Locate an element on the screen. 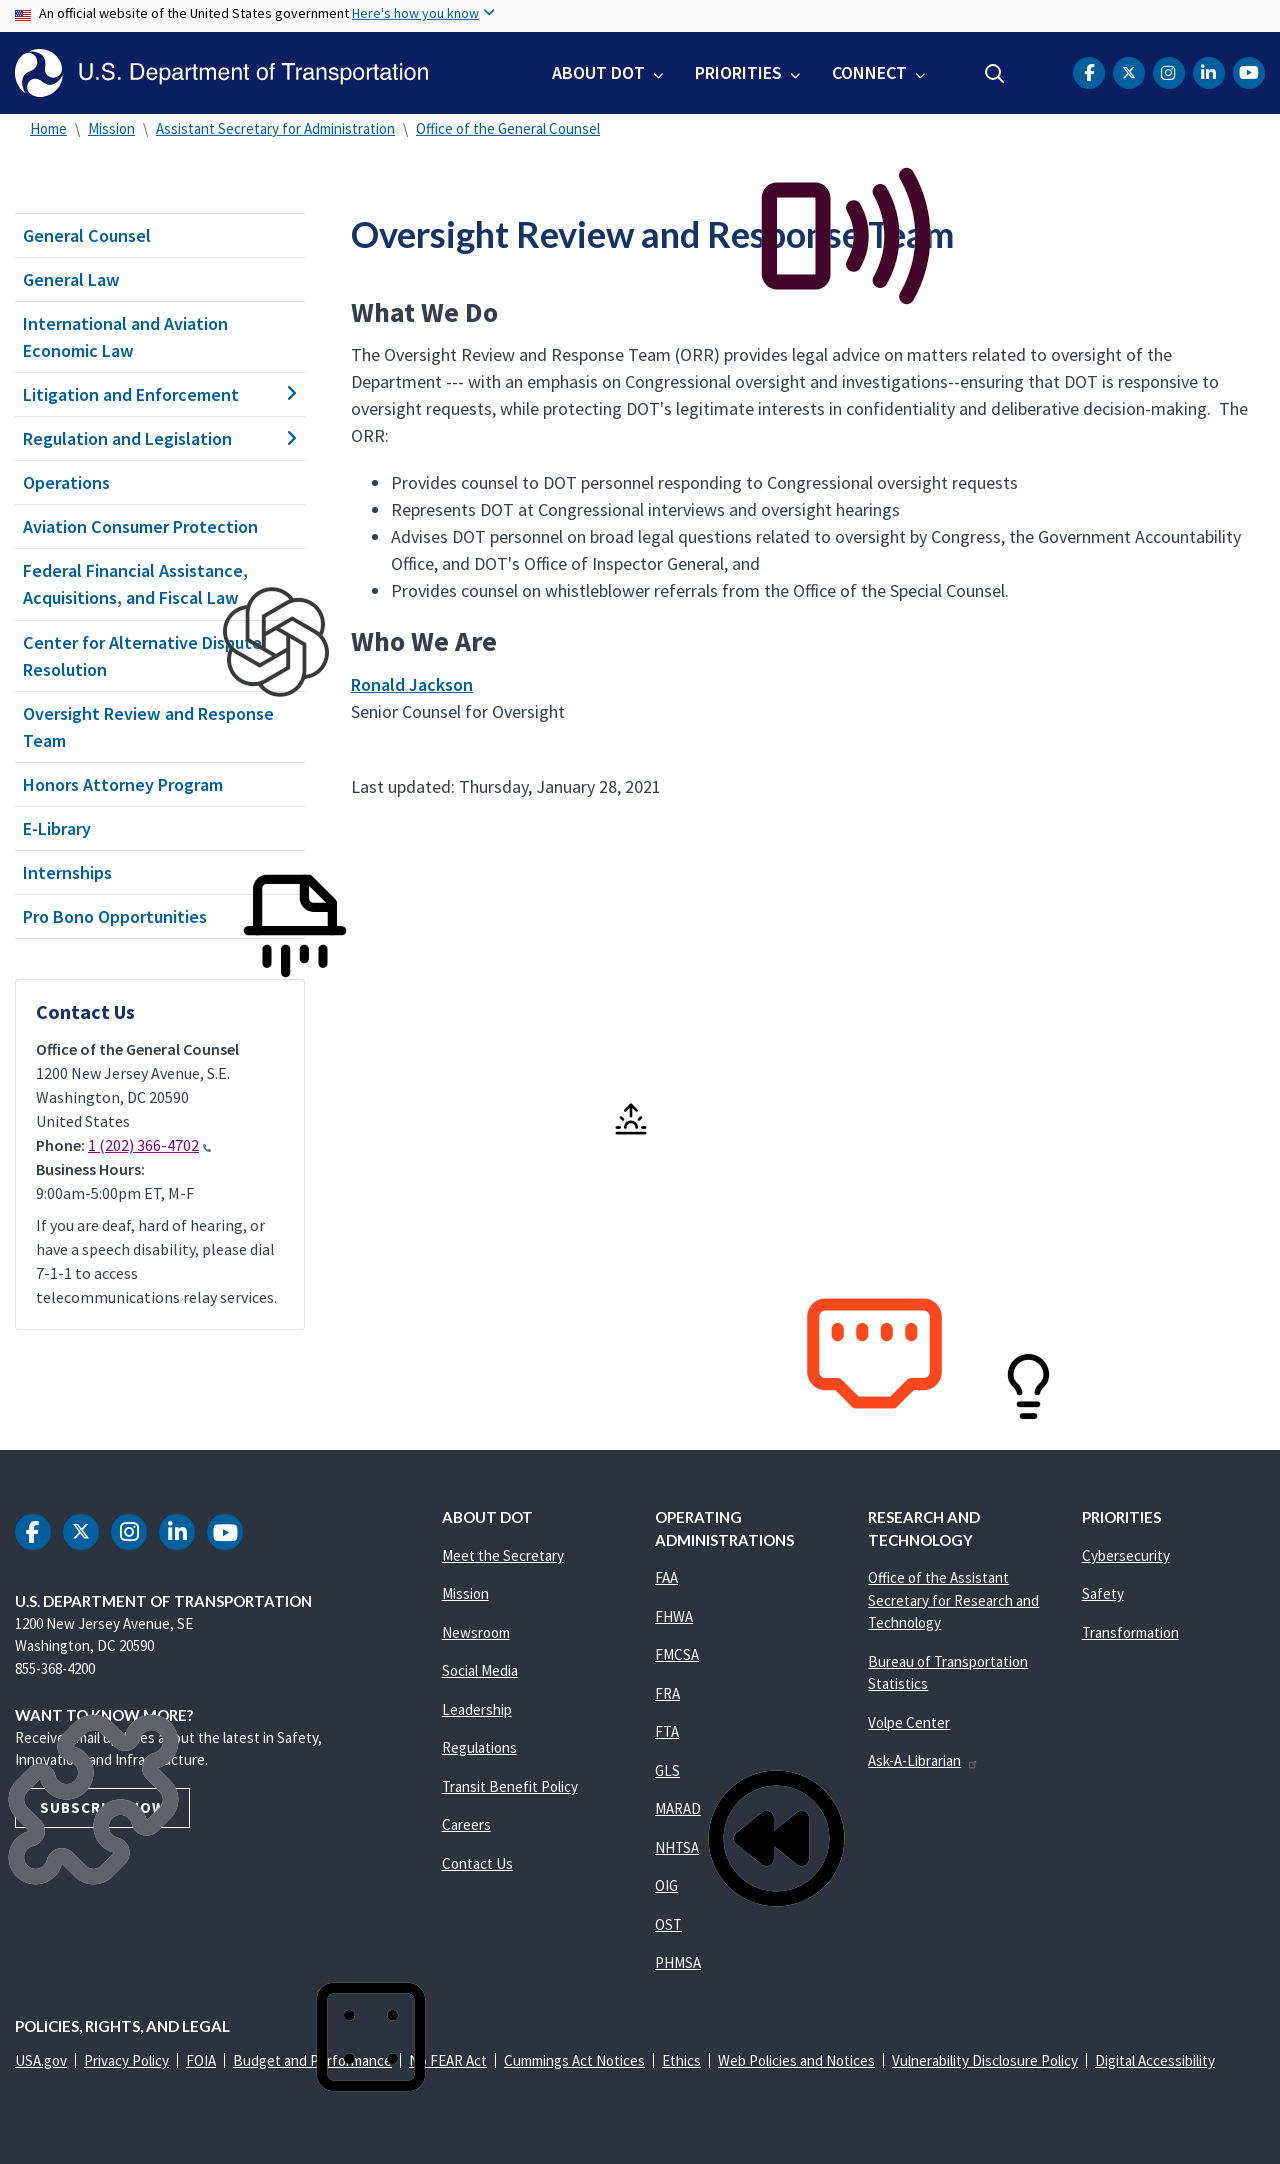 This screenshot has height=2164, width=1280. randomize or shuffle content is located at coordinates (371, 2037).